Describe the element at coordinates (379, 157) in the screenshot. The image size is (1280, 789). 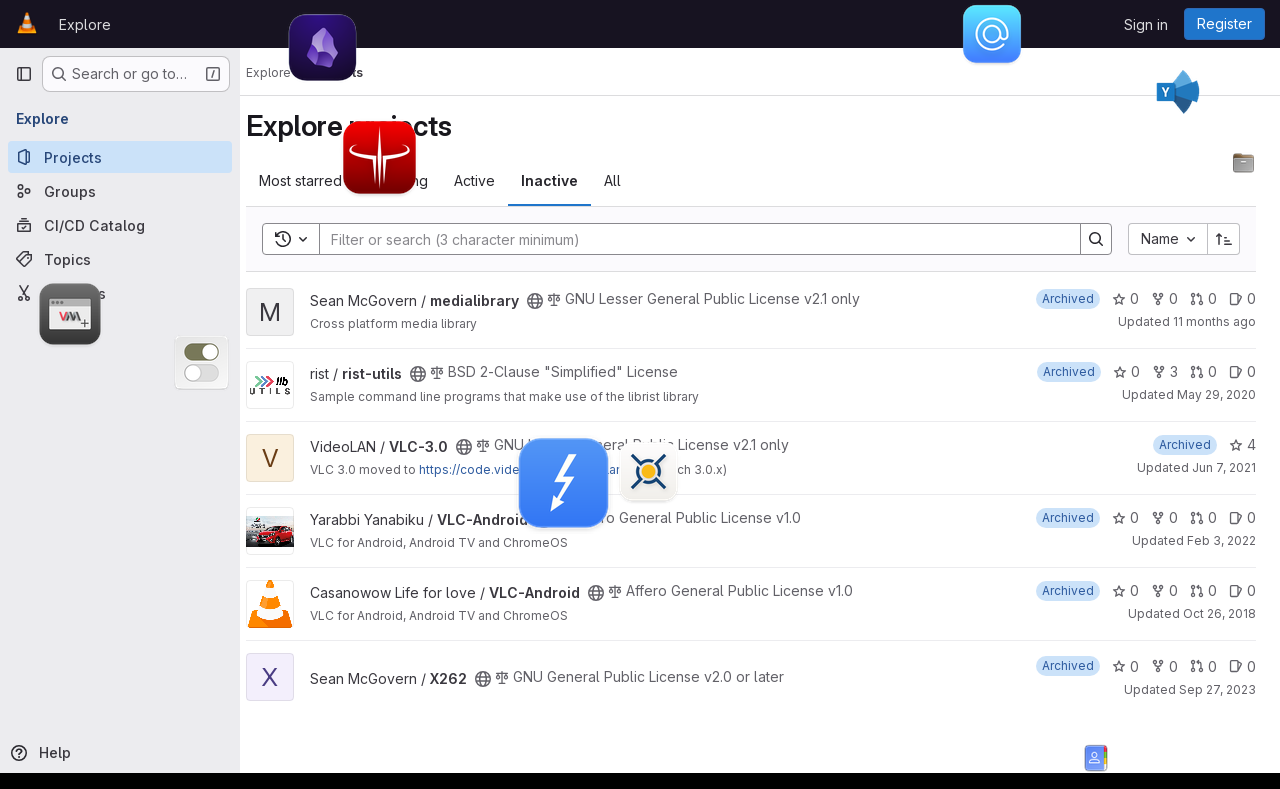
I see `launch ioquake3 game engine` at that location.